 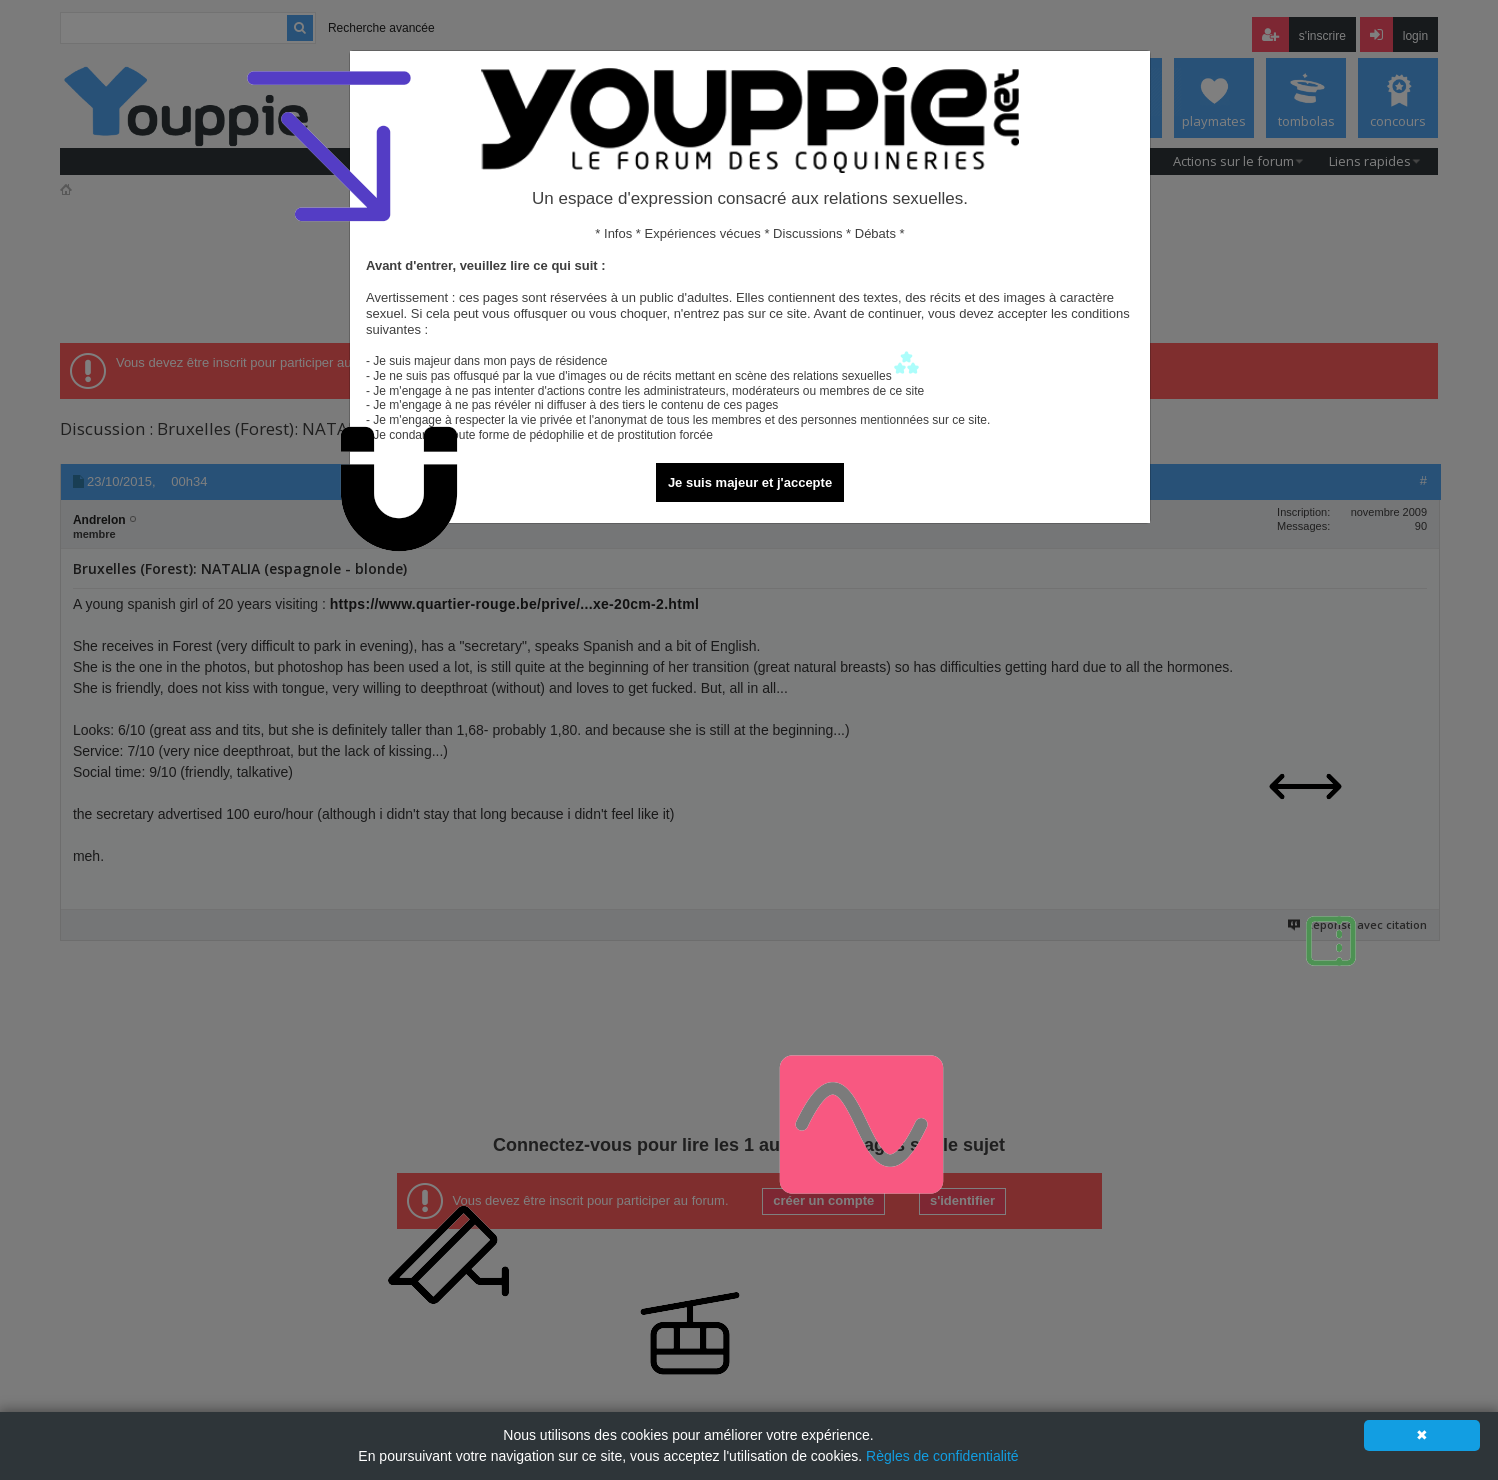 I want to click on attract or pull related items together, so click(x=399, y=485).